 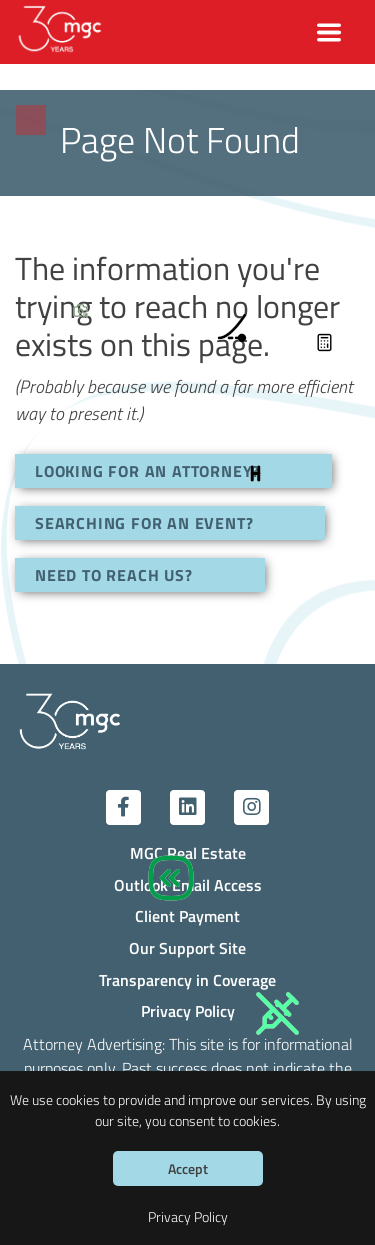 I want to click on indicates vaccination not available or required, so click(x=277, y=1013).